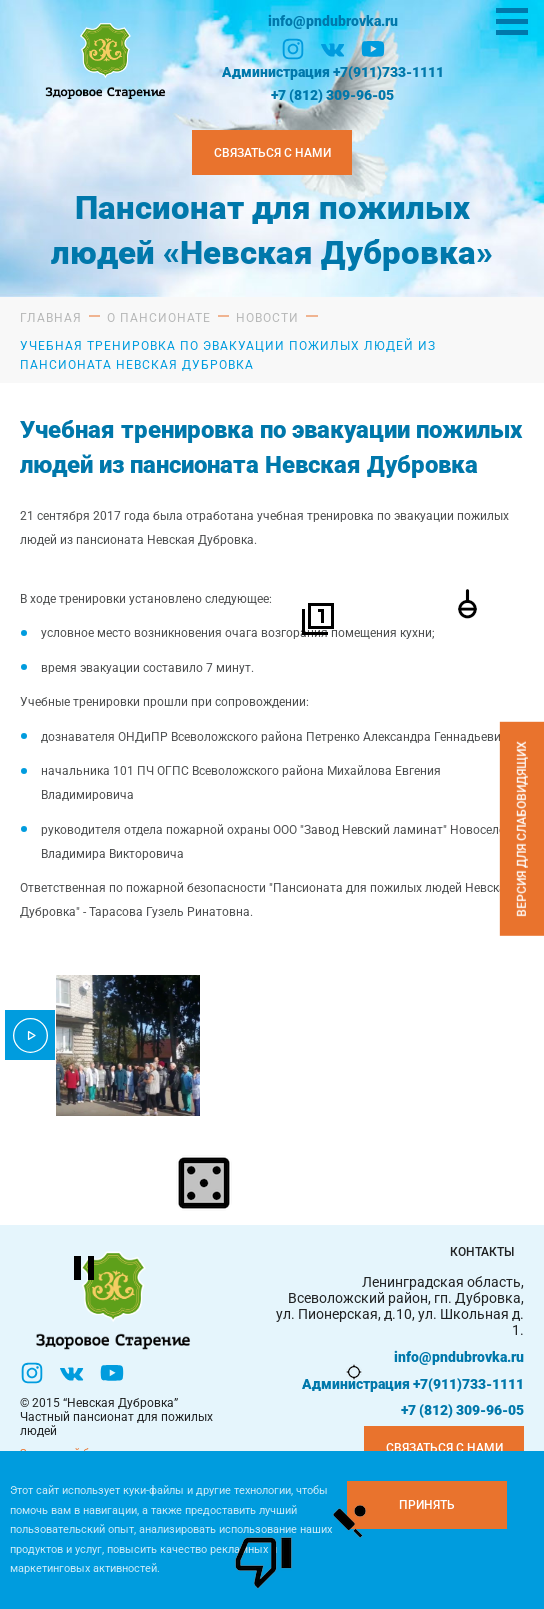  I want to click on access casino or gambling games, so click(204, 1183).